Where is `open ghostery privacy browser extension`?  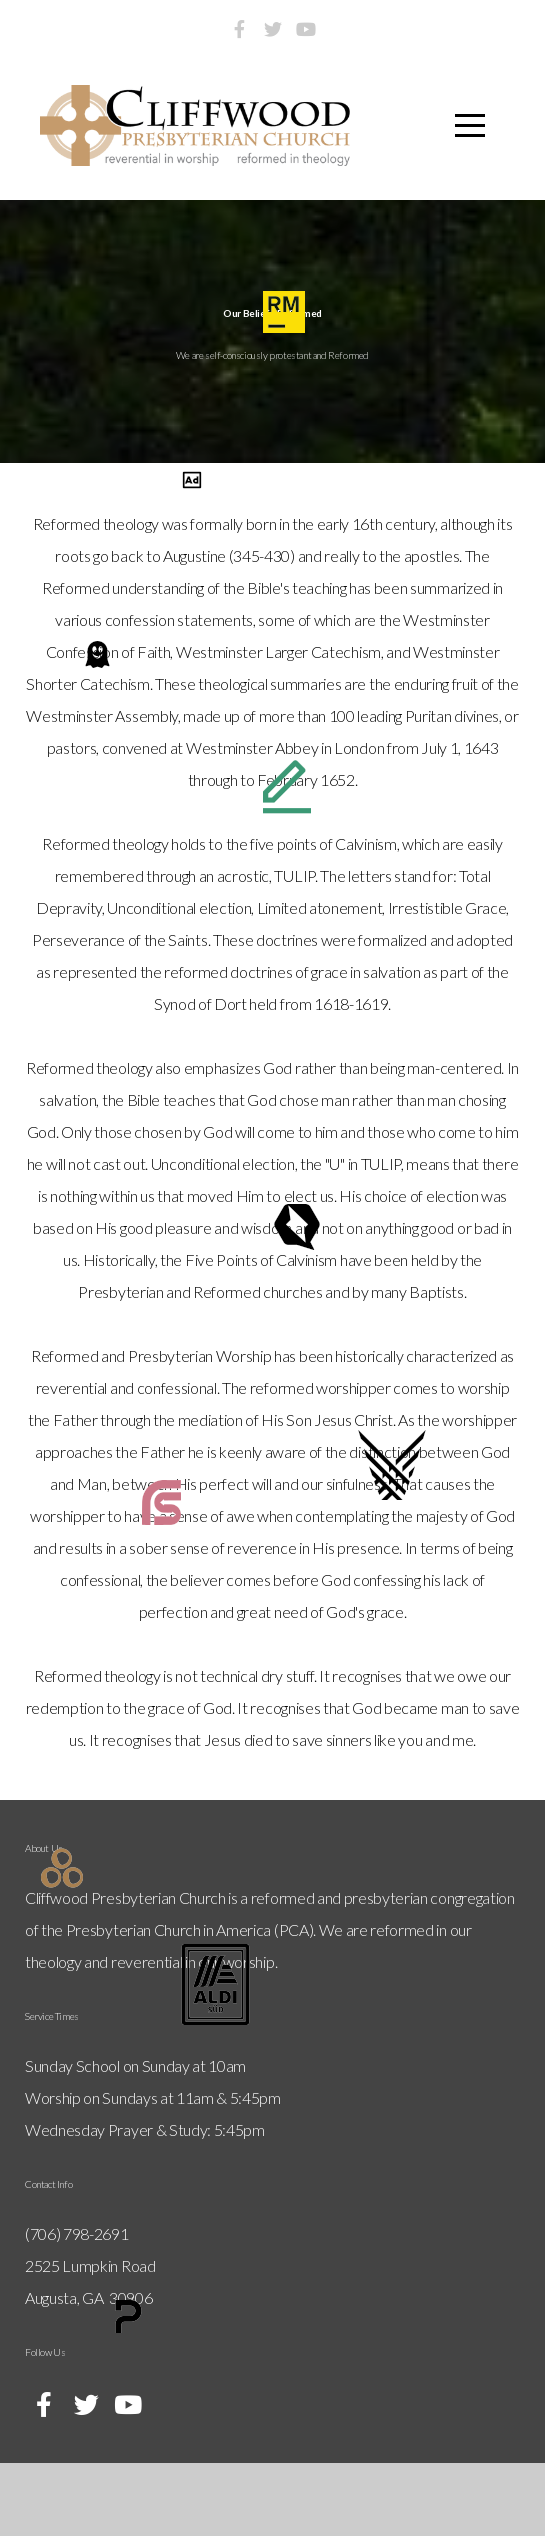
open ghostery privacy browser extension is located at coordinates (97, 654).